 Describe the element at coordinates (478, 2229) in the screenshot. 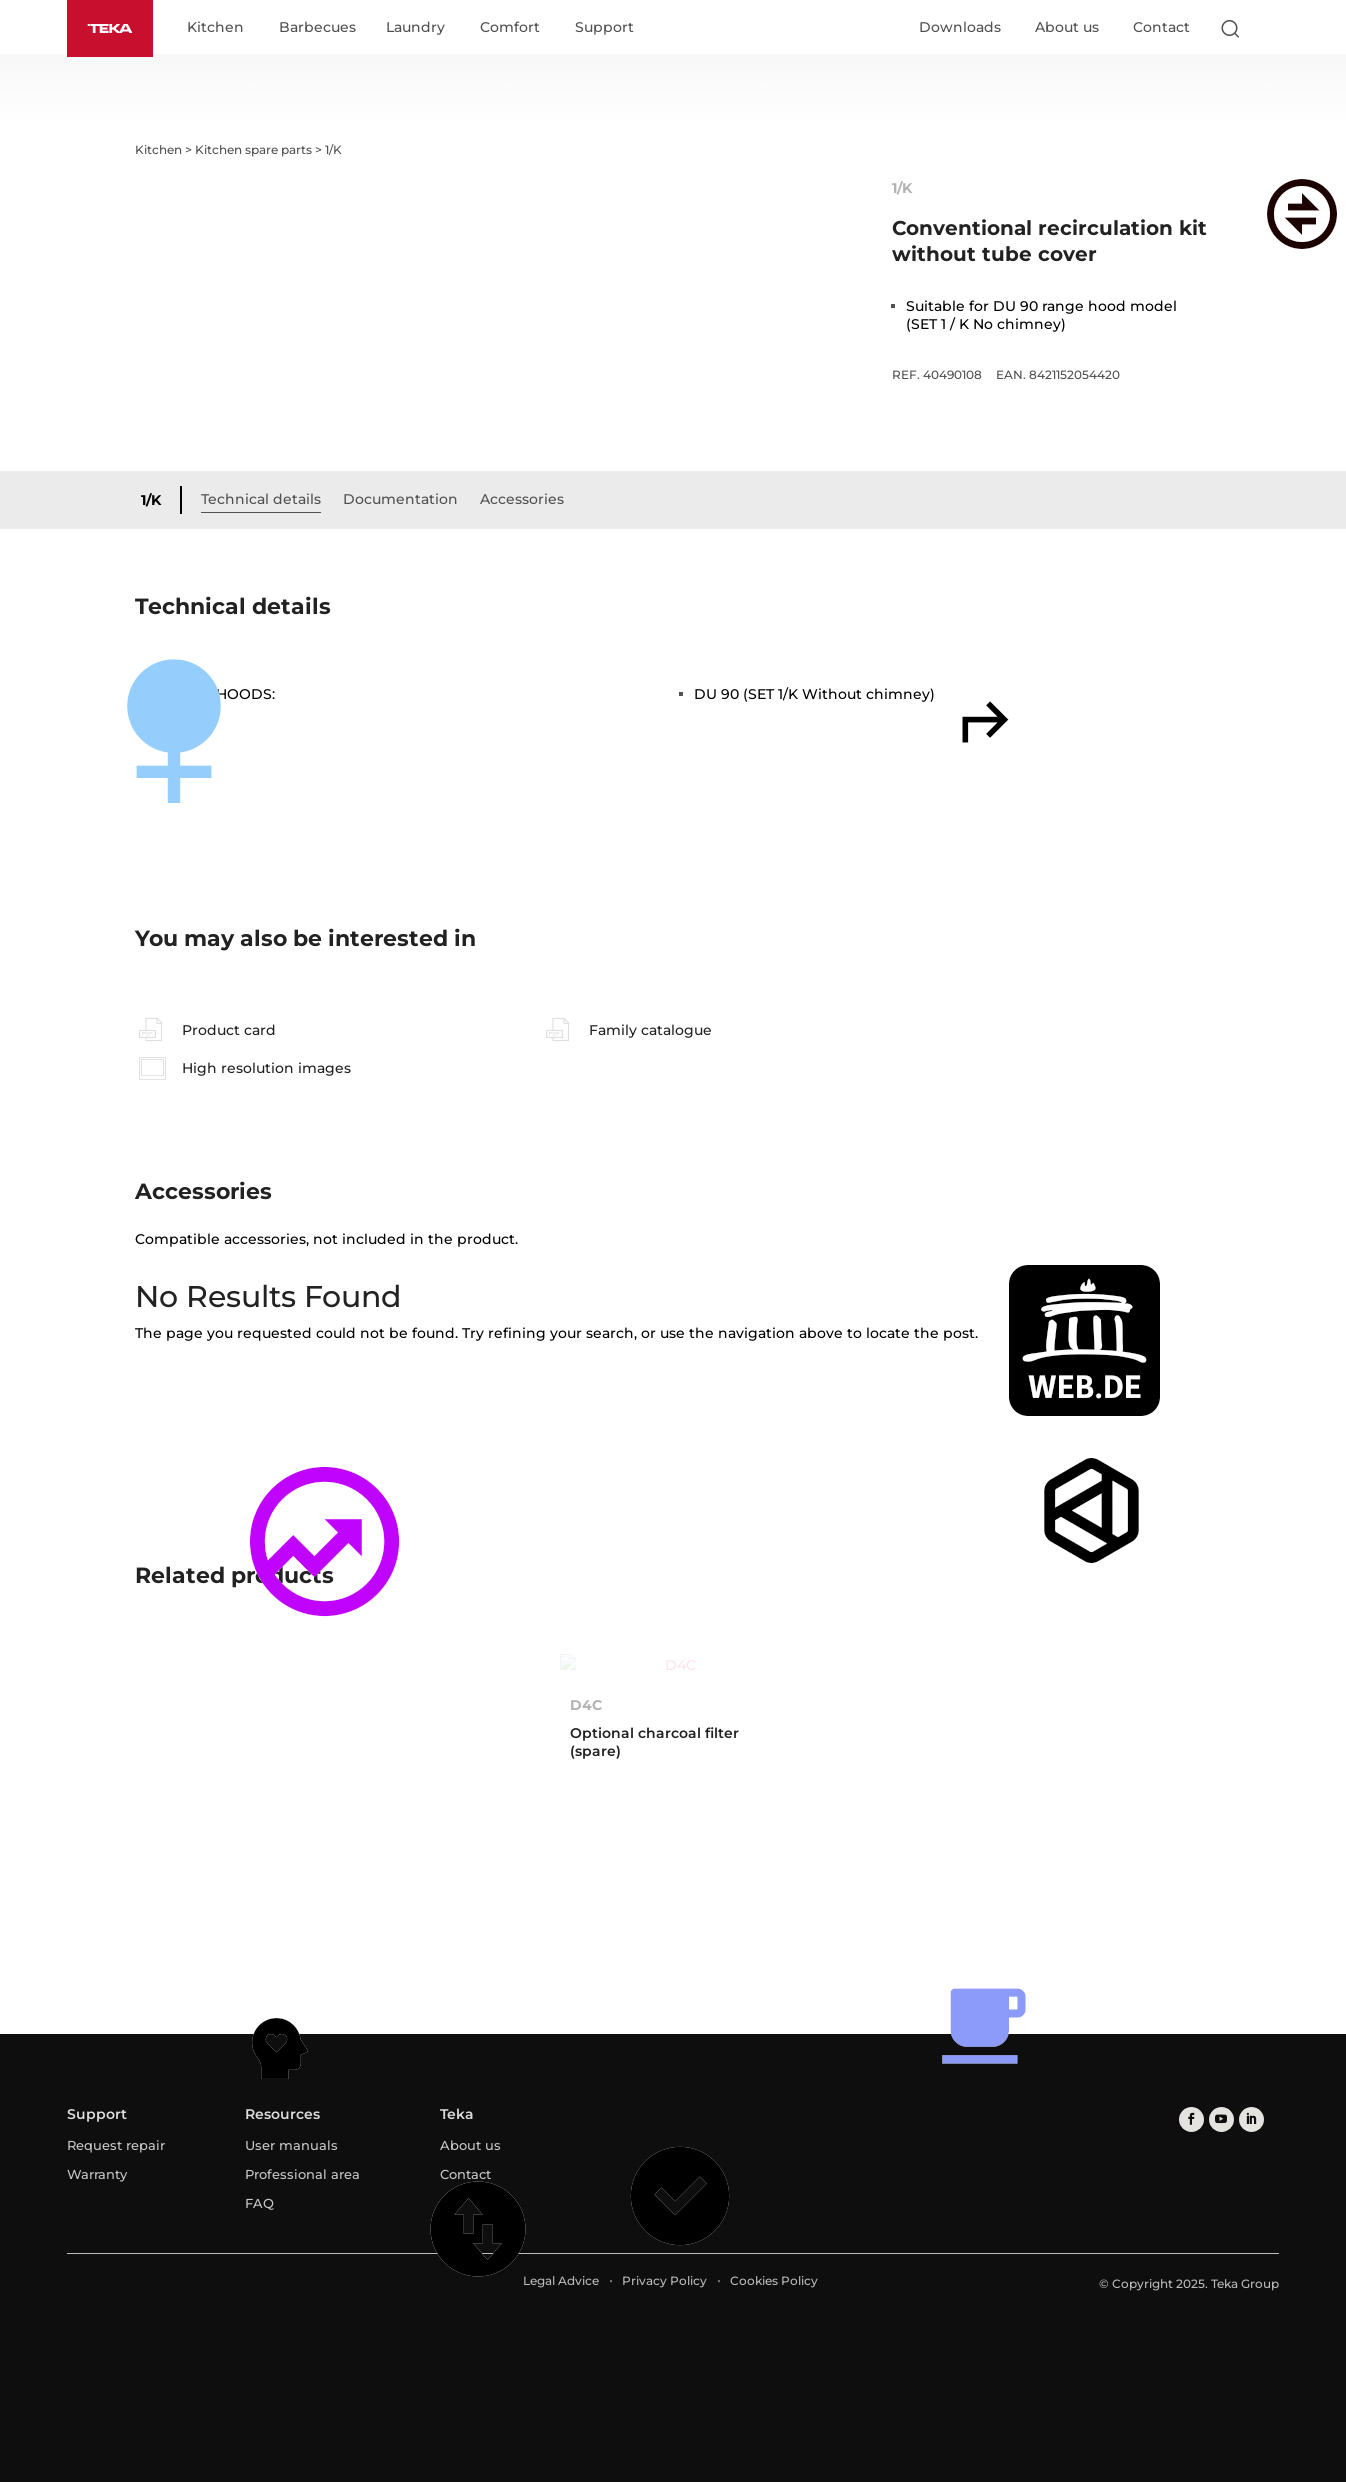

I see `swap or exchange currencies` at that location.